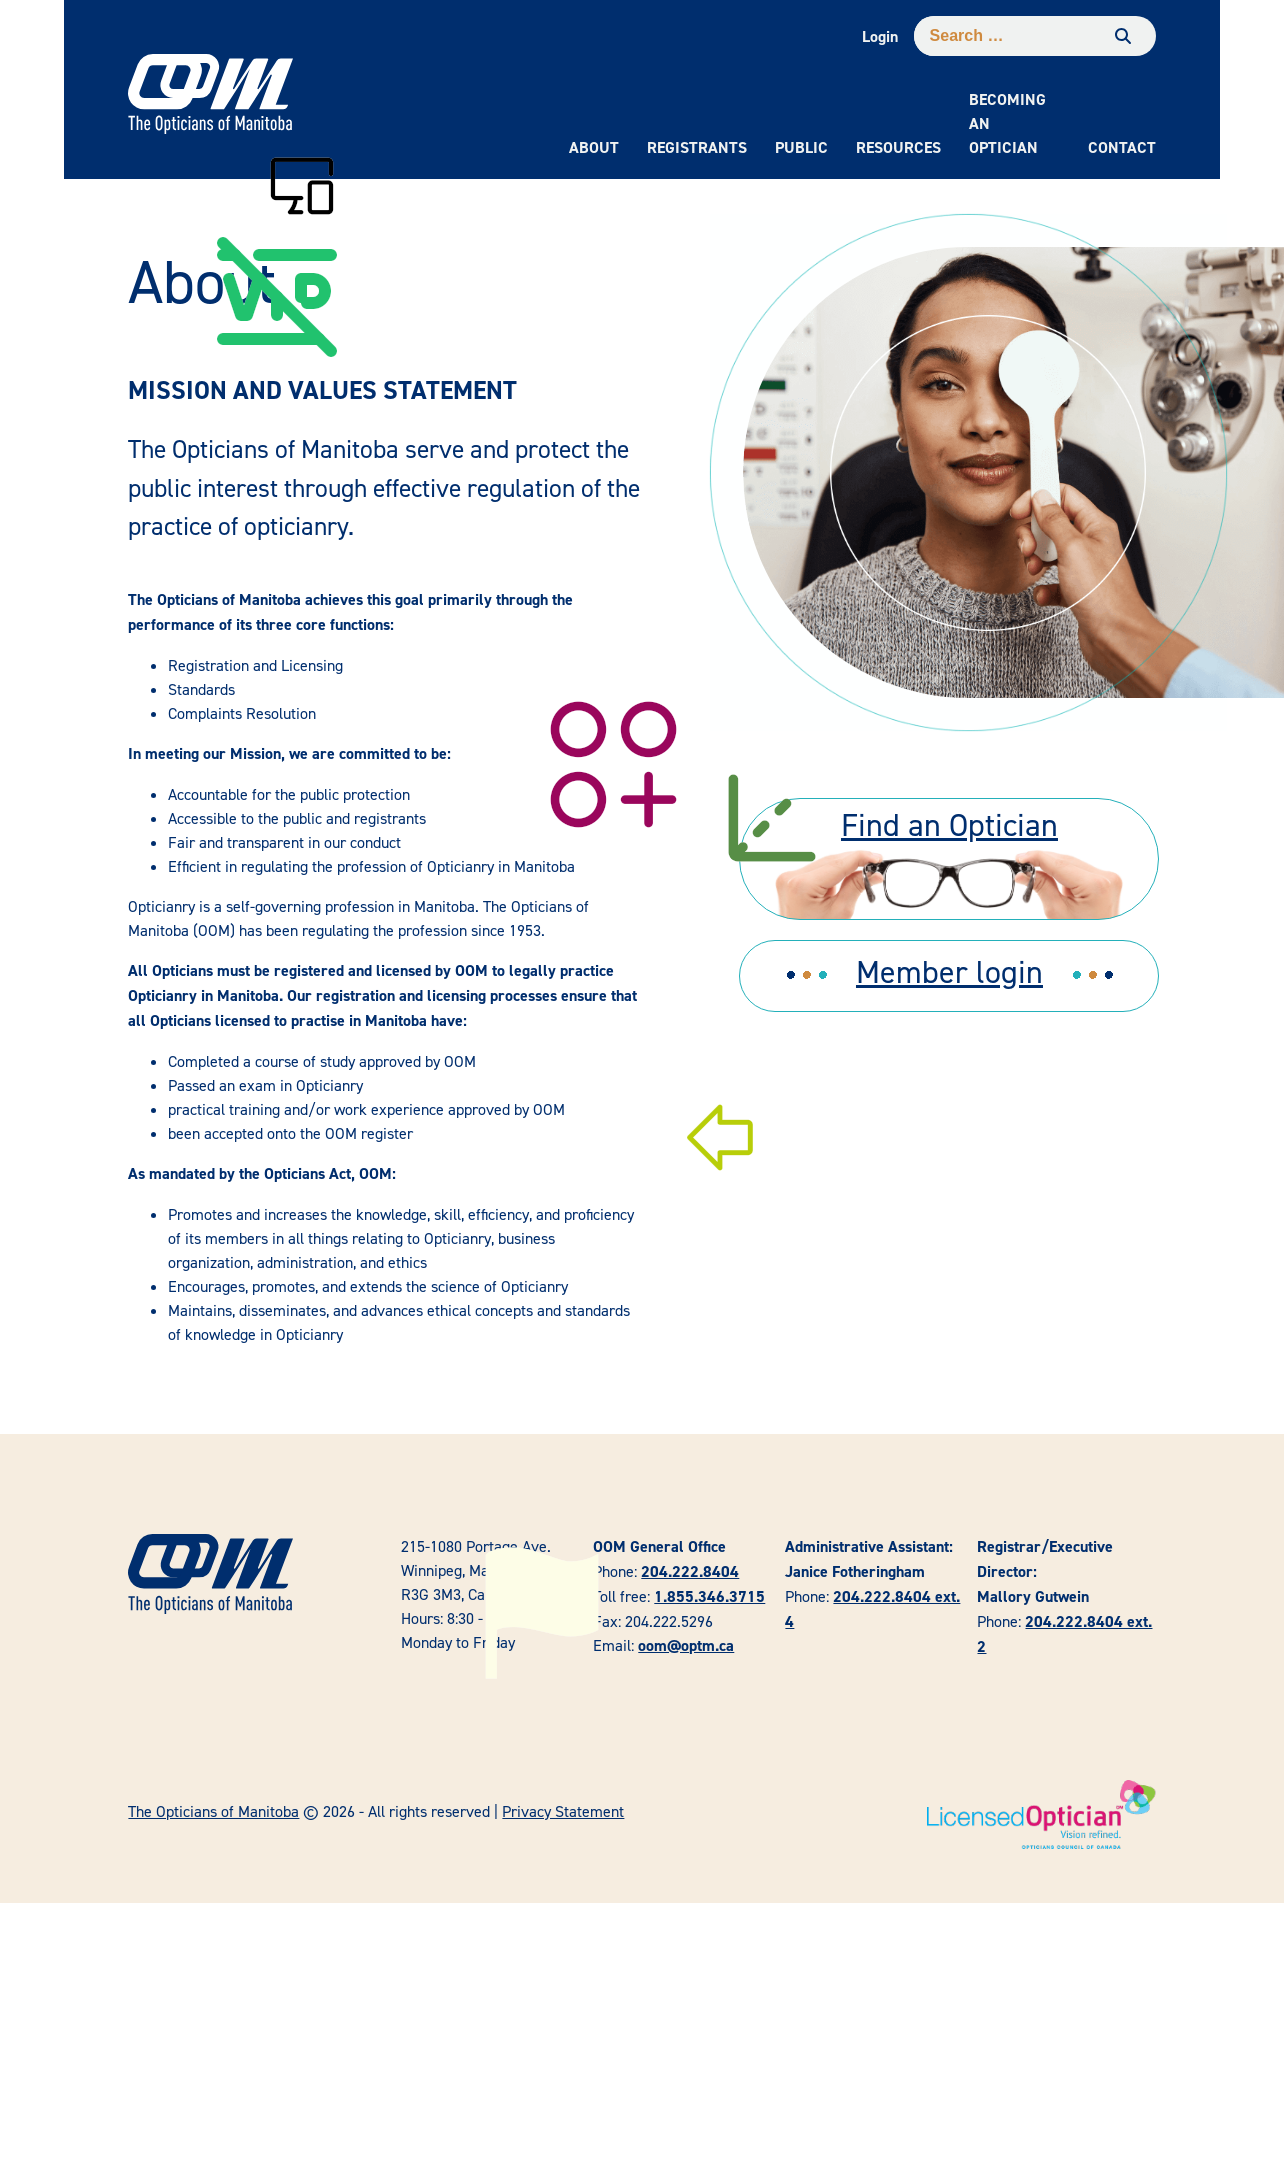 This screenshot has width=1284, height=2157. I want to click on flag or mark an item for follow-up, so click(542, 1613).